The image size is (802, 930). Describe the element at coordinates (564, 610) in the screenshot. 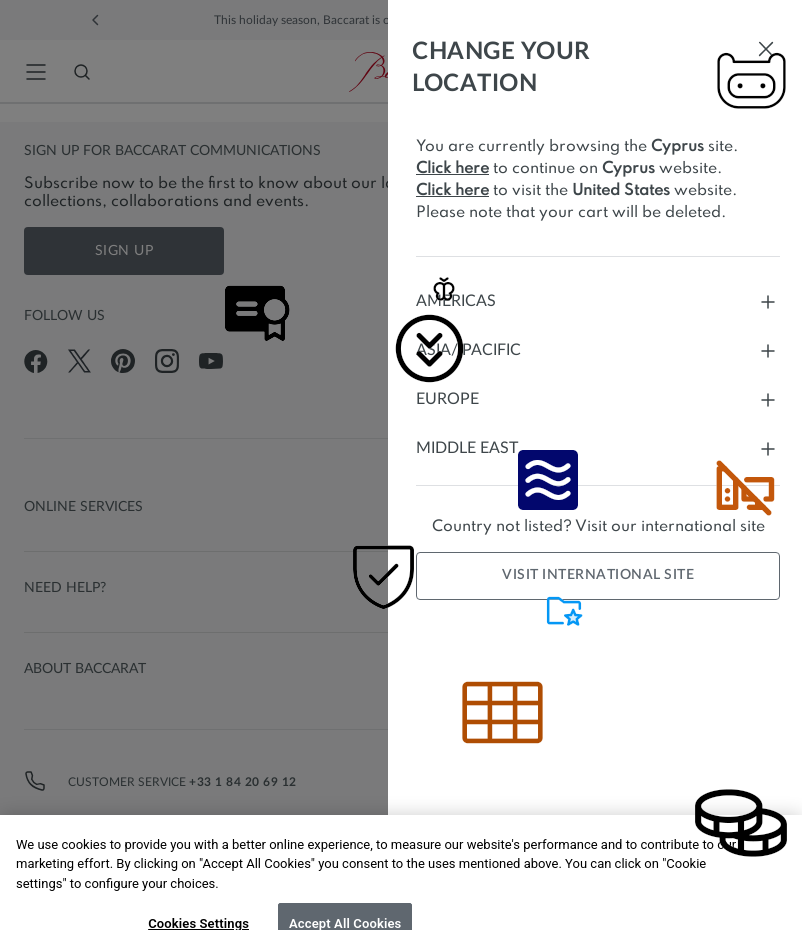

I see `access your starred or favorite folders` at that location.